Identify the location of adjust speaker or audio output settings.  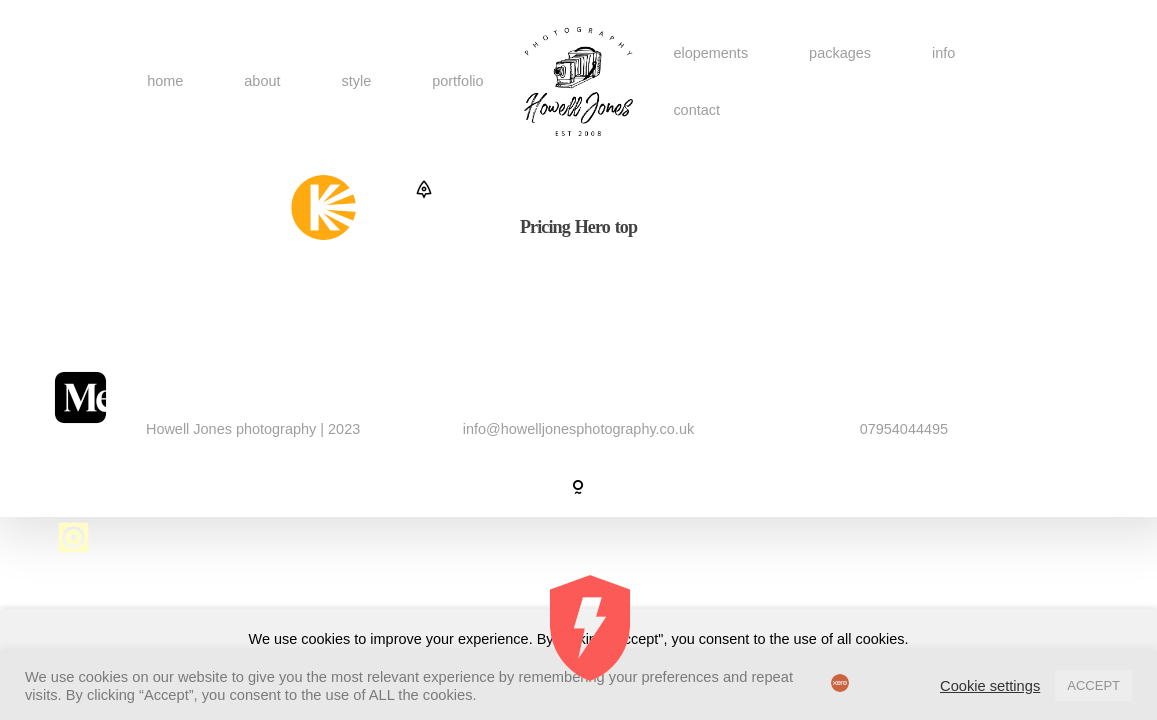
(73, 537).